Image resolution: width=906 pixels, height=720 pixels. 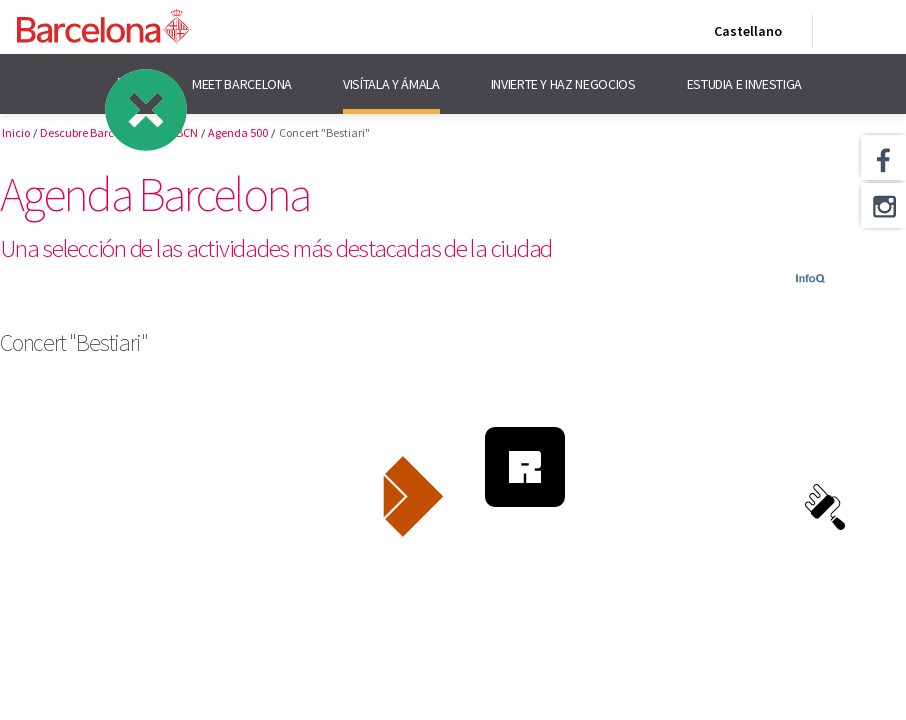 What do you see at coordinates (525, 467) in the screenshot?
I see `ruff python linter logo` at bounding box center [525, 467].